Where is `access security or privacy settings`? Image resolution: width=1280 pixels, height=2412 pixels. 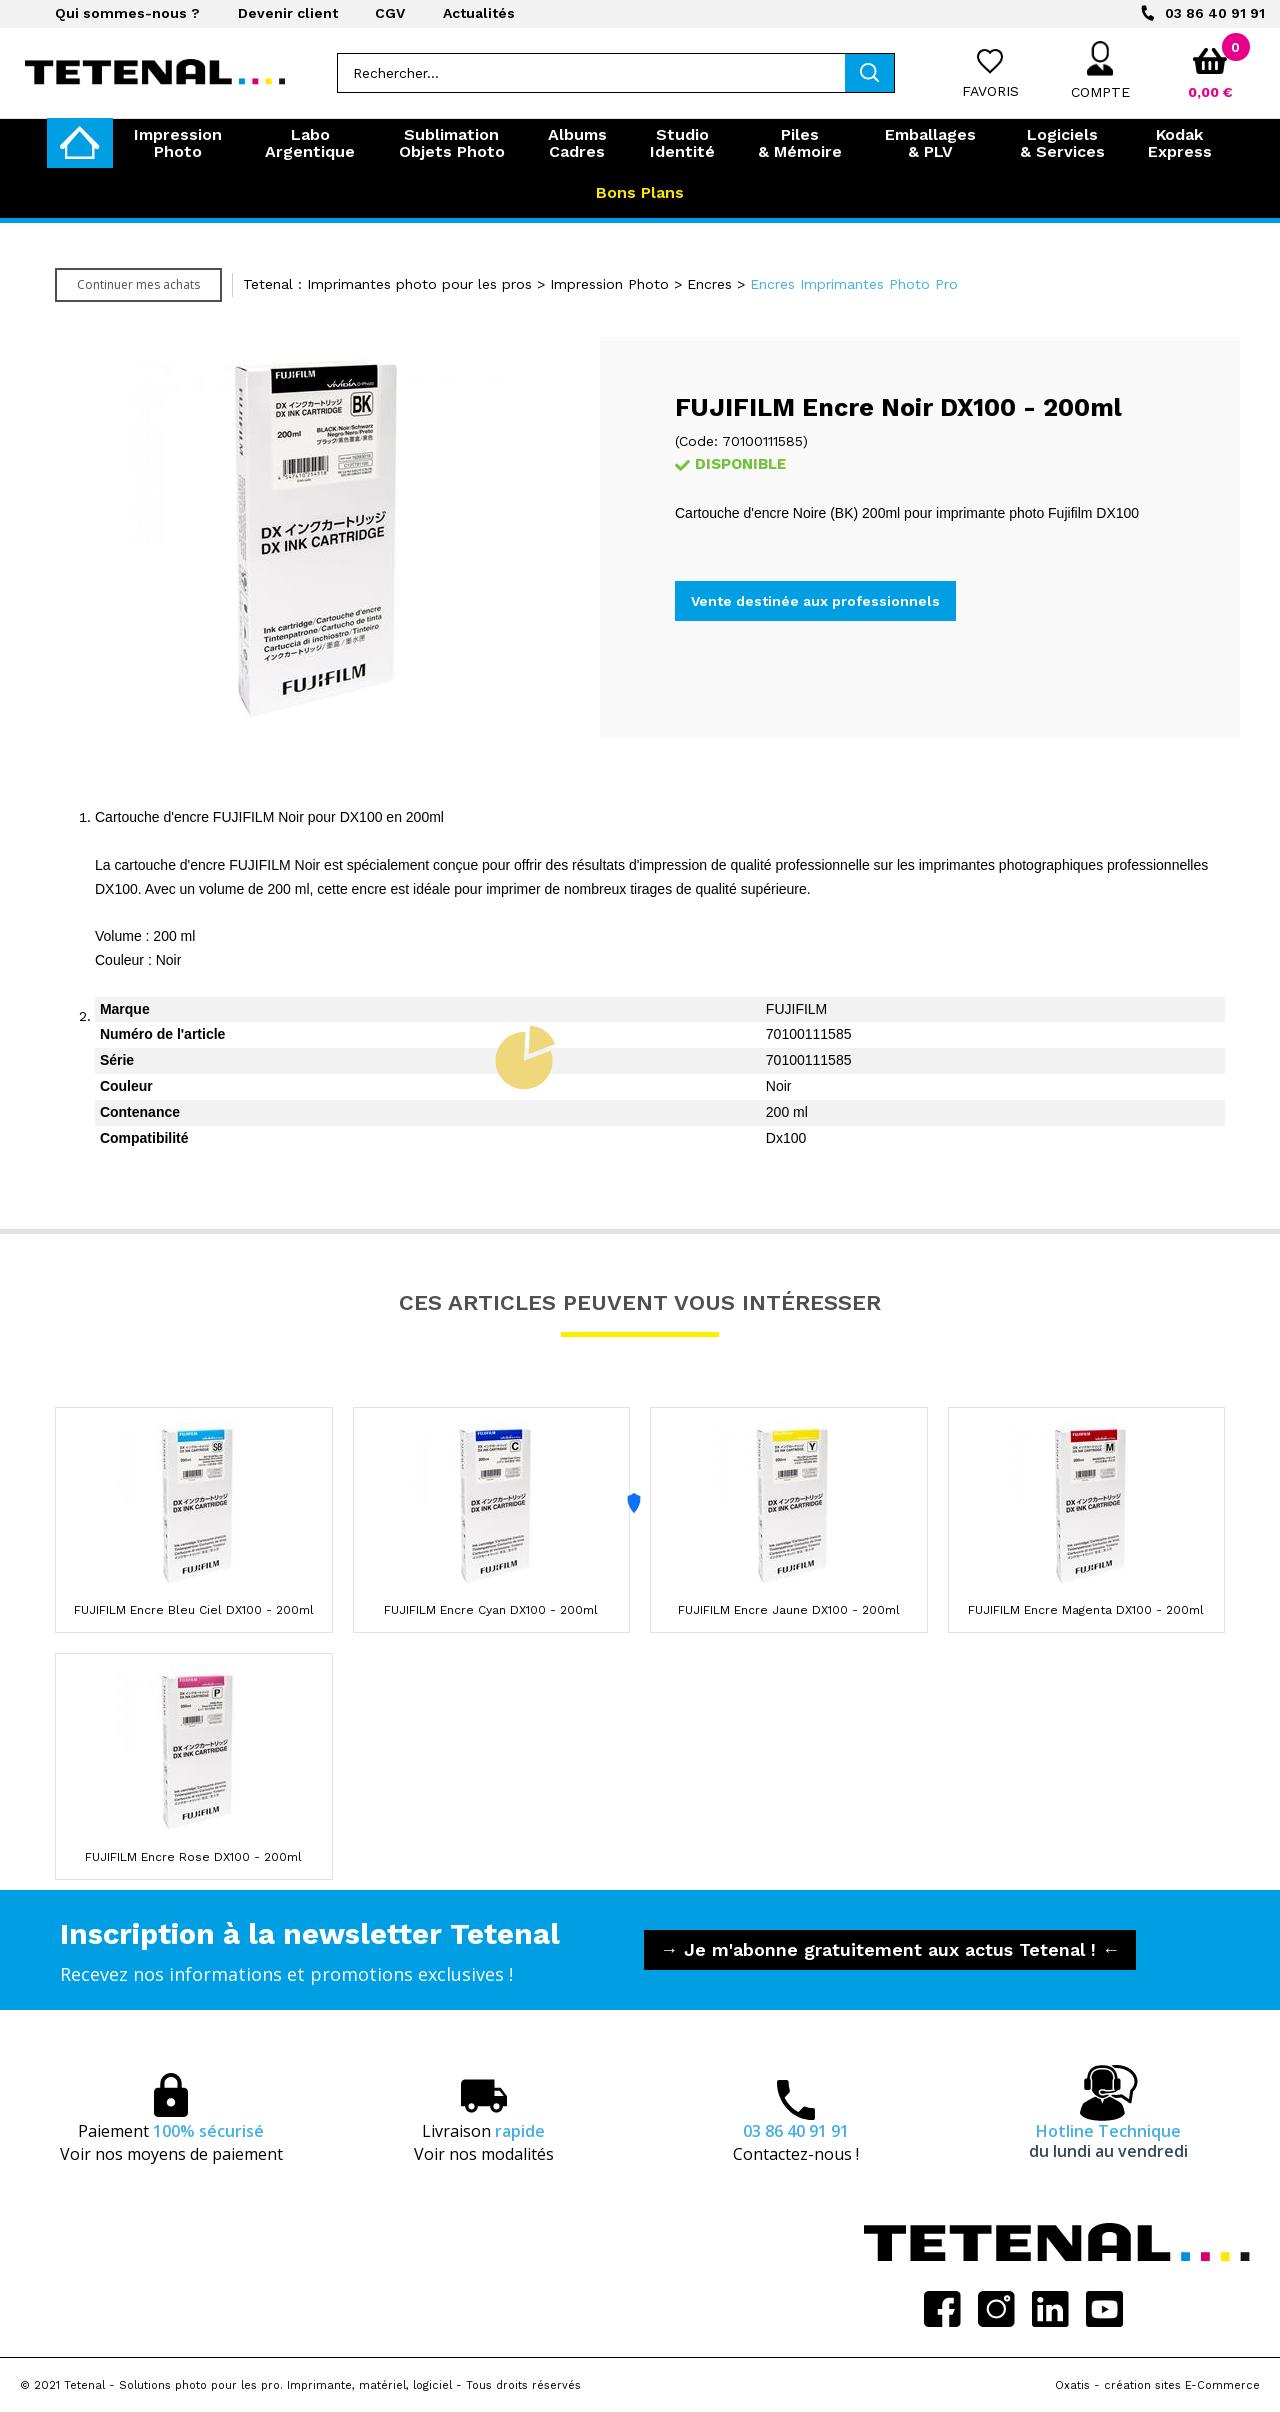
access security or privacy settings is located at coordinates (634, 1503).